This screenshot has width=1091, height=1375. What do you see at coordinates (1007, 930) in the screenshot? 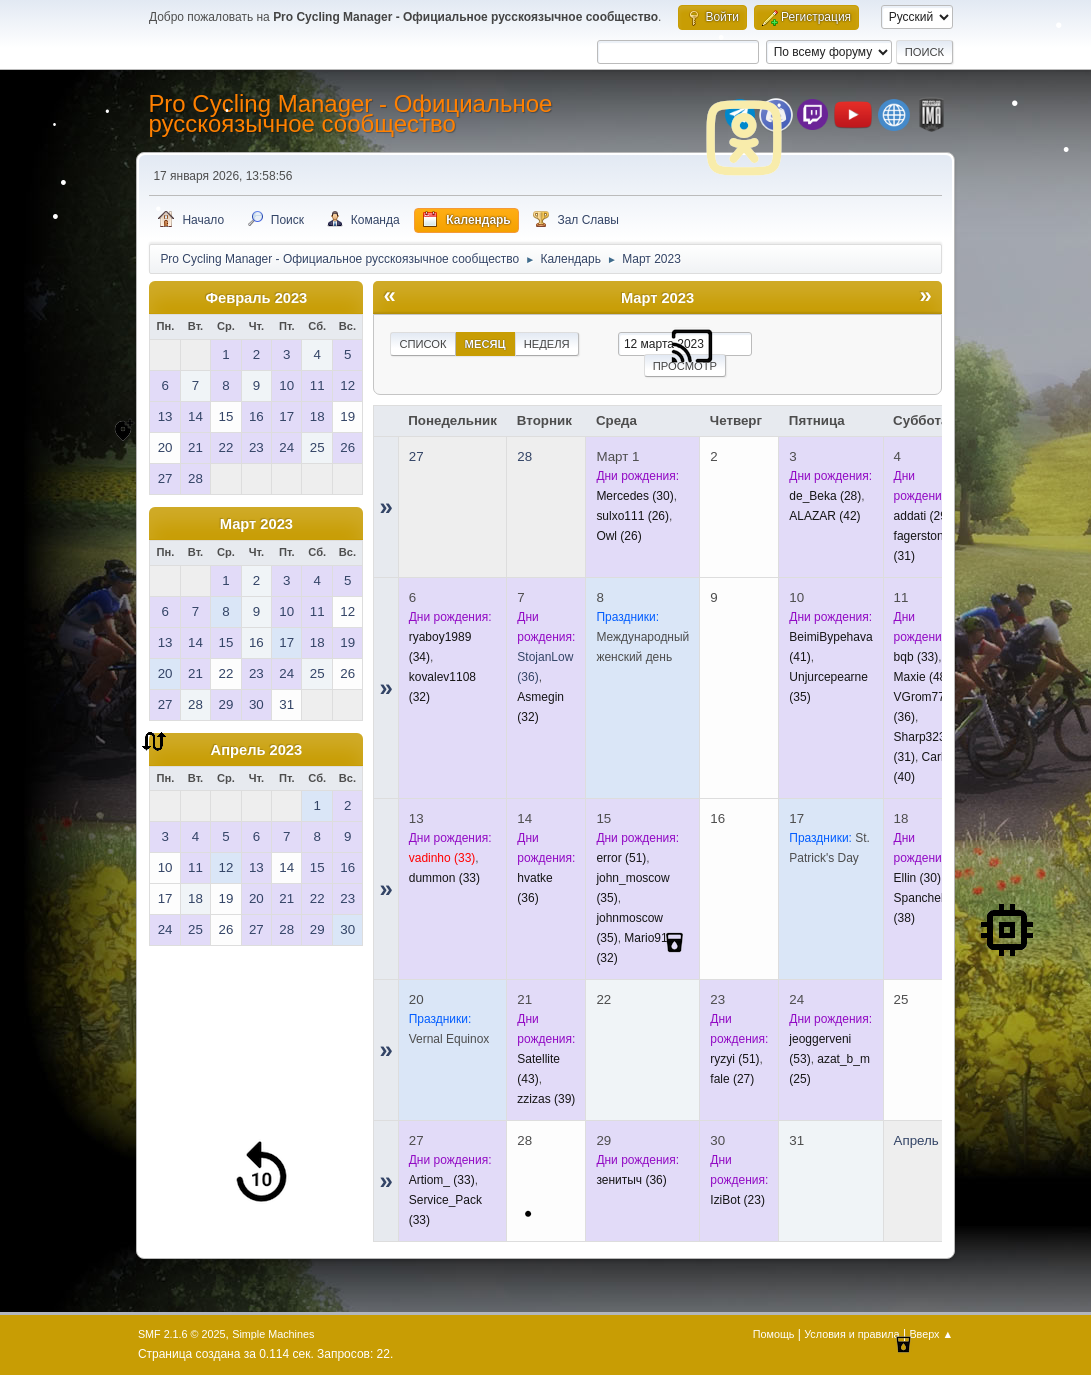
I see `view device memory or storage info` at bounding box center [1007, 930].